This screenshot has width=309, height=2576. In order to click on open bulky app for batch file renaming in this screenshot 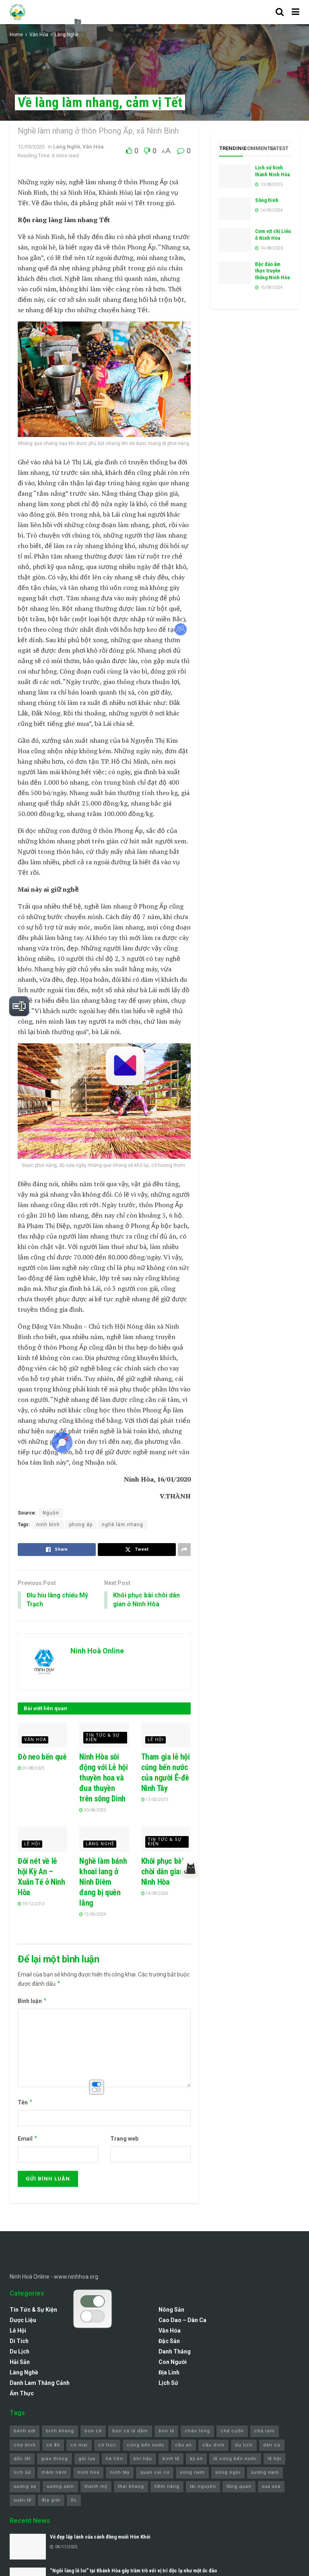, I will do `click(19, 1006)`.